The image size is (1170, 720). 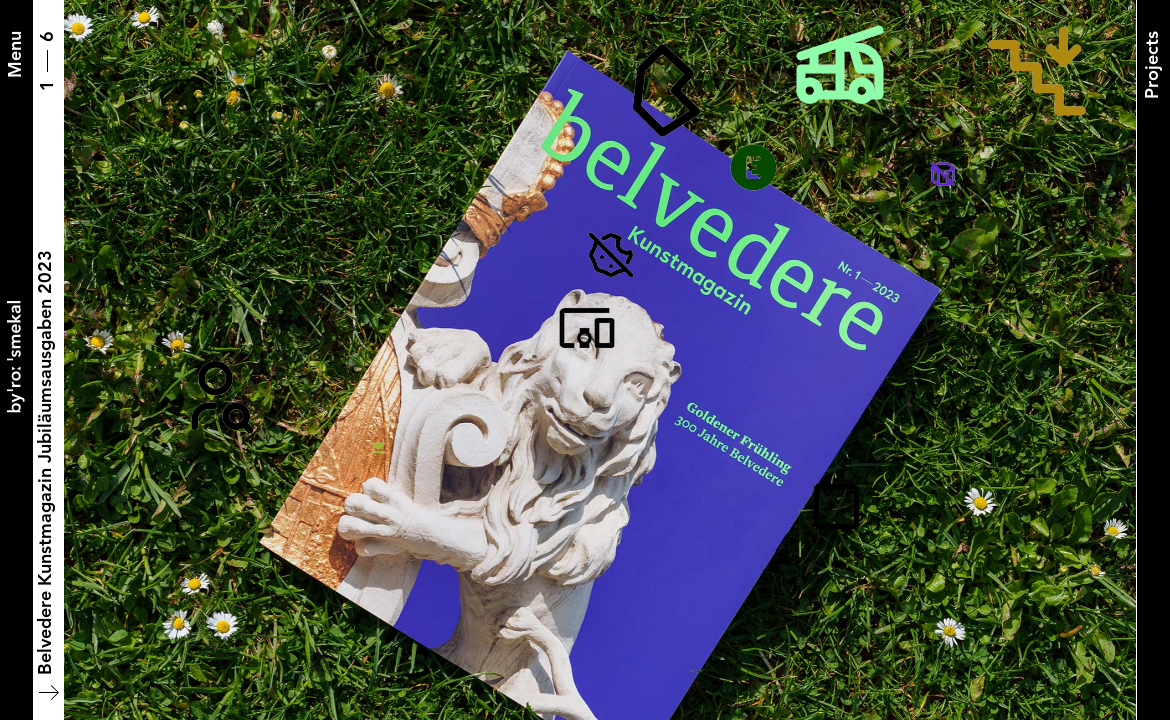 What do you see at coordinates (943, 174) in the screenshot?
I see `disable 3D object view` at bounding box center [943, 174].